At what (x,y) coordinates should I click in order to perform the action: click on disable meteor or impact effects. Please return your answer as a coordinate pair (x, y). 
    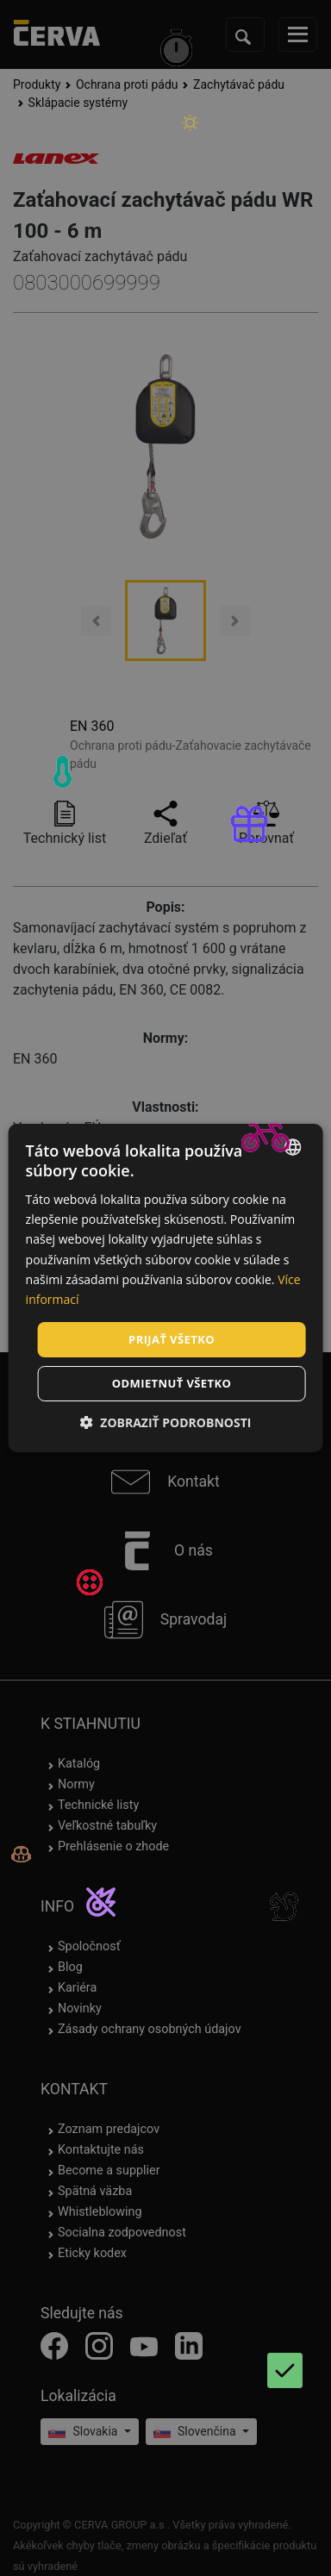
    Looking at the image, I should click on (101, 1902).